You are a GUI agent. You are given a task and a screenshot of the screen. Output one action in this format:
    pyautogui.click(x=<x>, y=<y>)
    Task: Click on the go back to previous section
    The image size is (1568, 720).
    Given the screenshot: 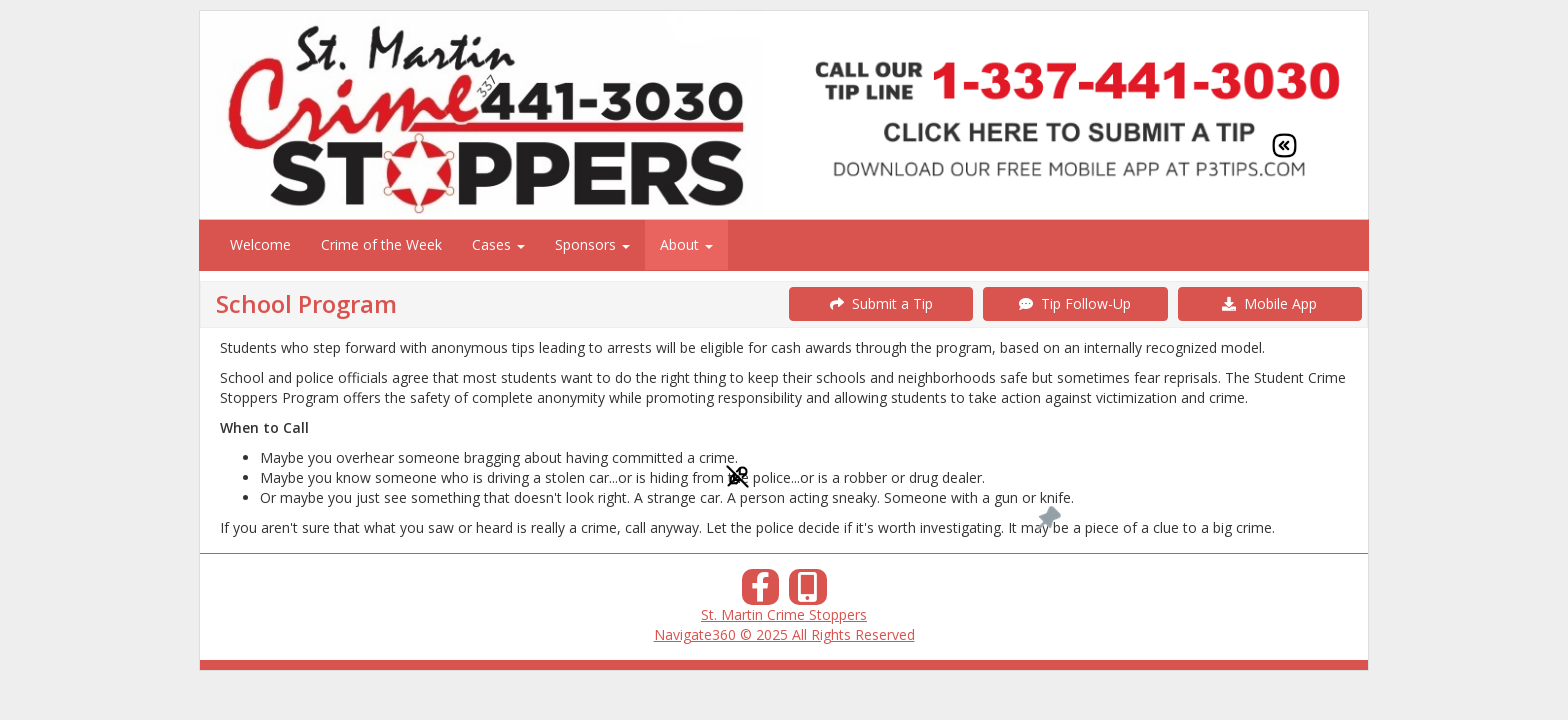 What is the action you would take?
    pyautogui.click(x=1284, y=145)
    